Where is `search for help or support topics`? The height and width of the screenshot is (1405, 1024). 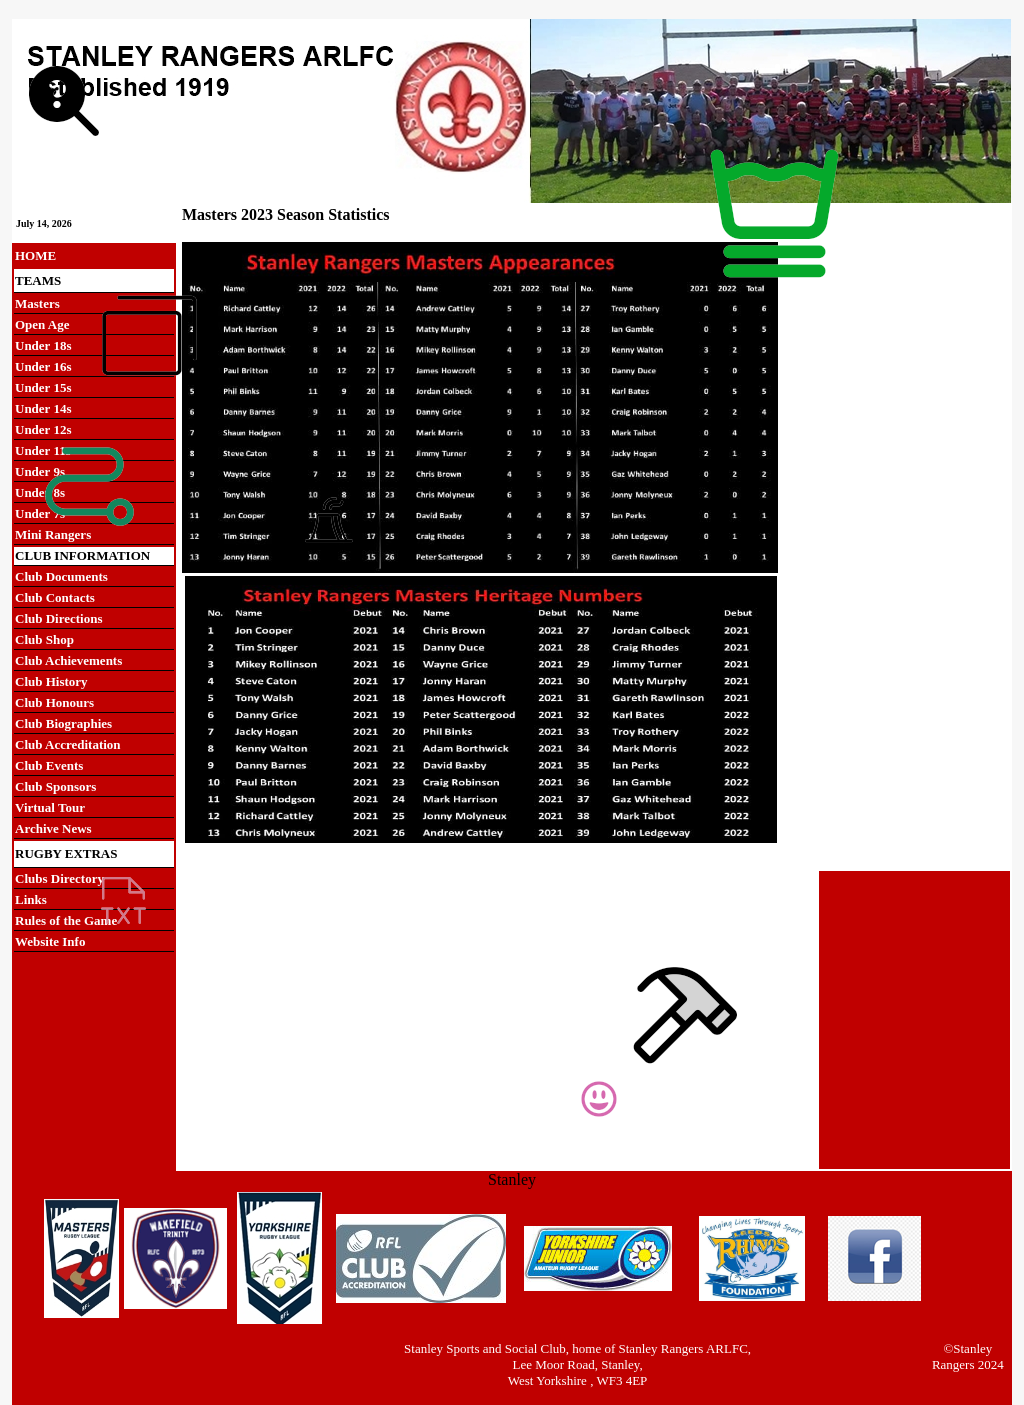
search for help or support topics is located at coordinates (64, 101).